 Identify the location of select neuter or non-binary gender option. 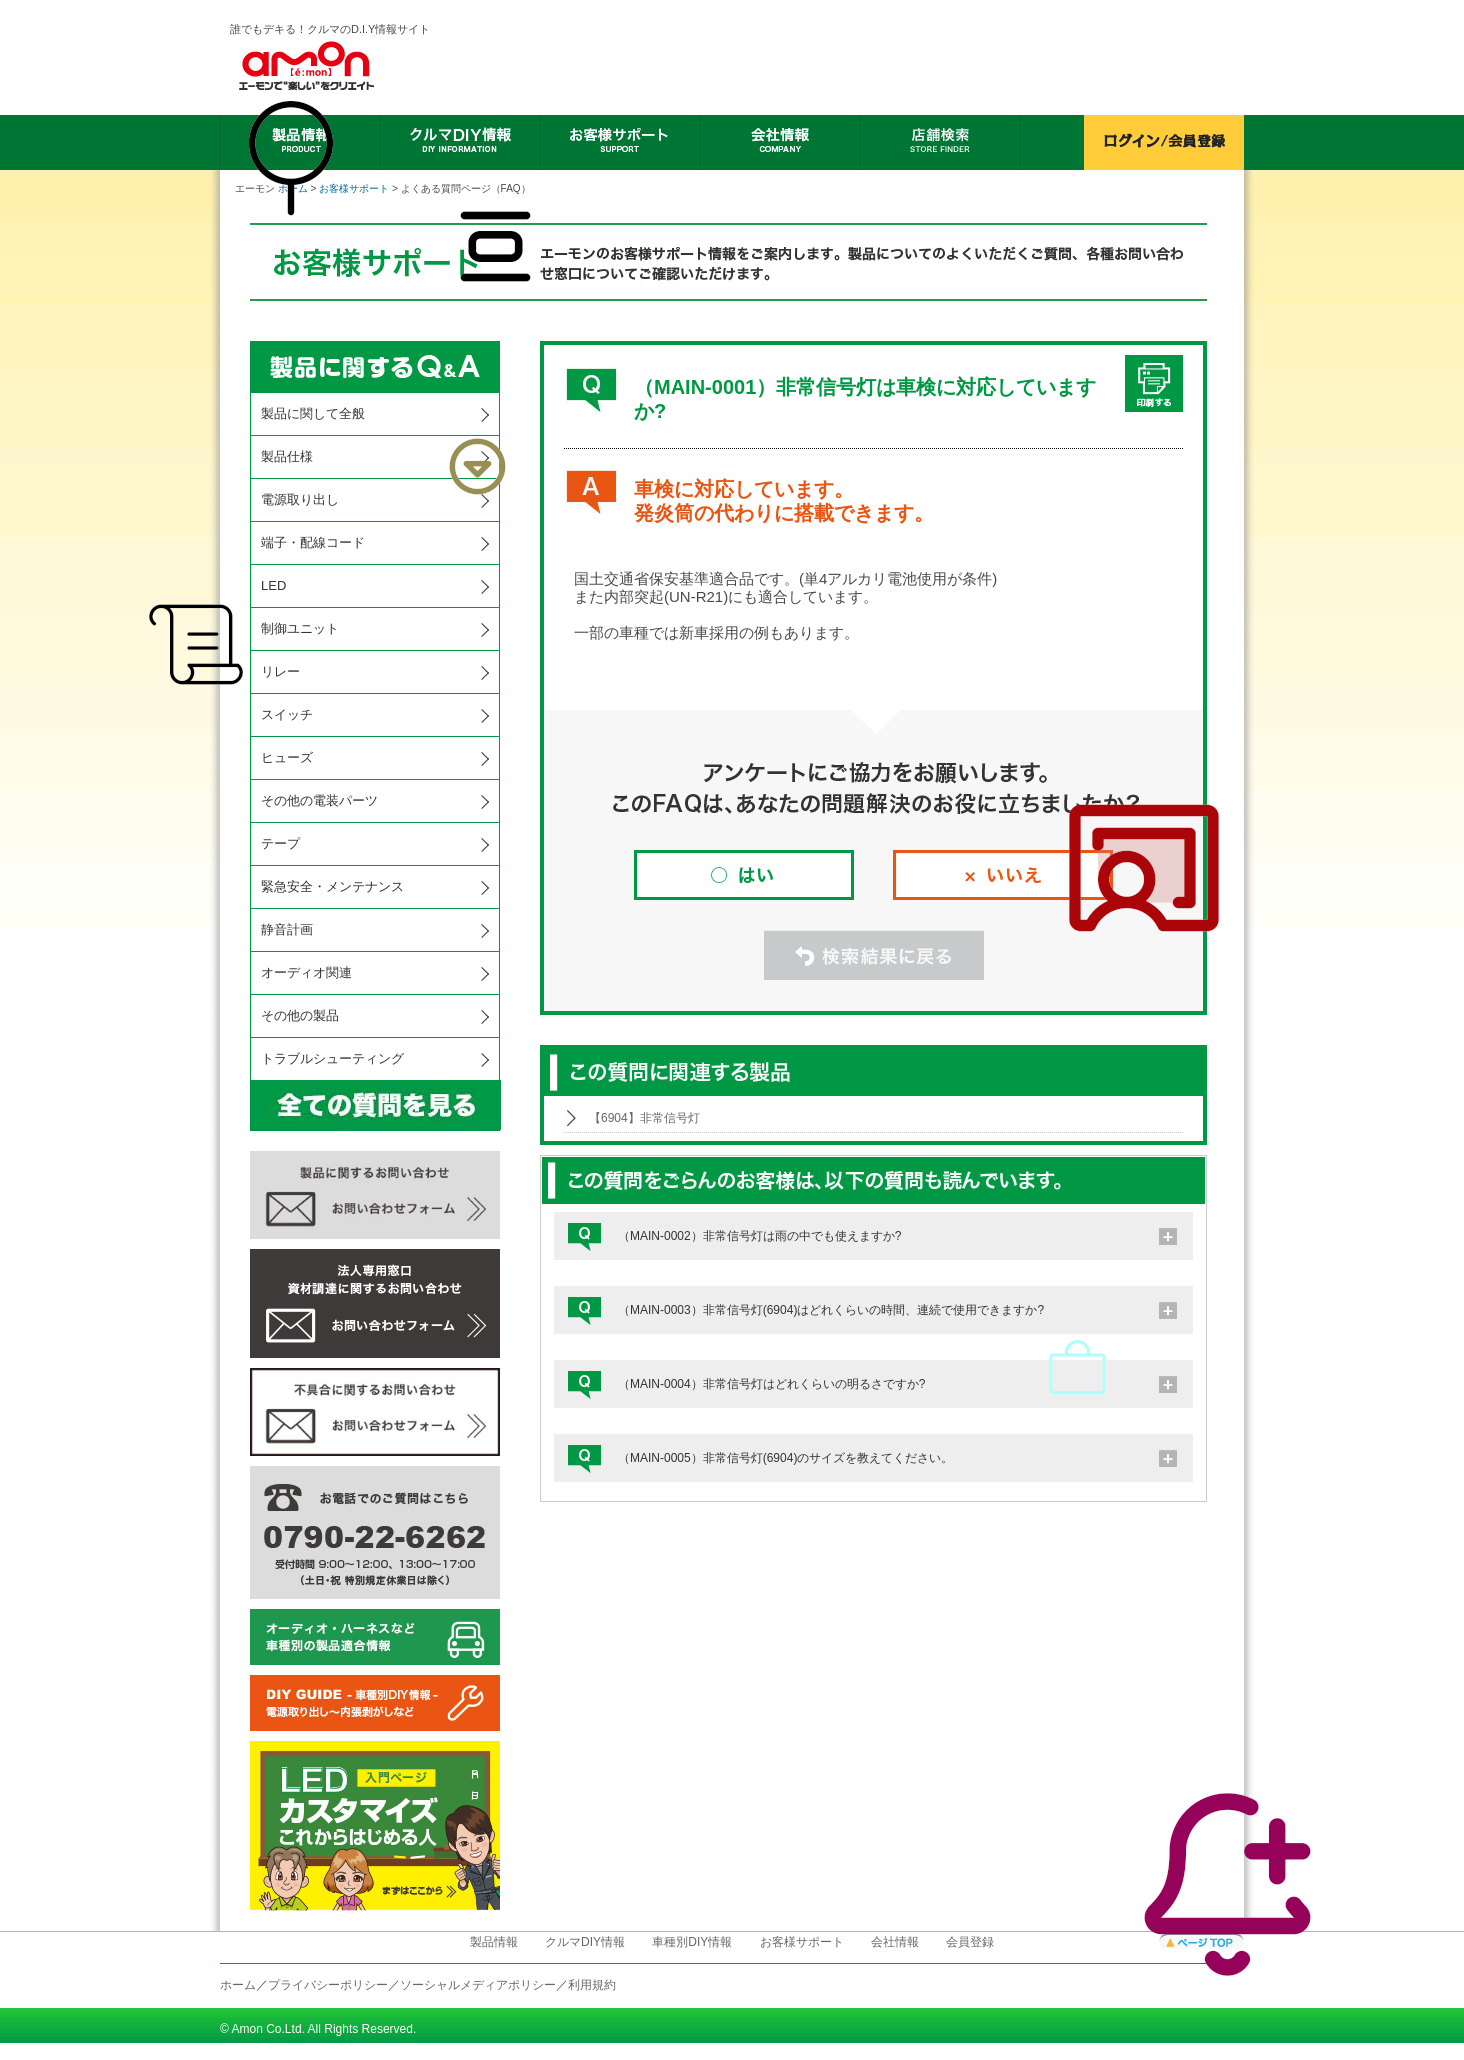
(291, 156).